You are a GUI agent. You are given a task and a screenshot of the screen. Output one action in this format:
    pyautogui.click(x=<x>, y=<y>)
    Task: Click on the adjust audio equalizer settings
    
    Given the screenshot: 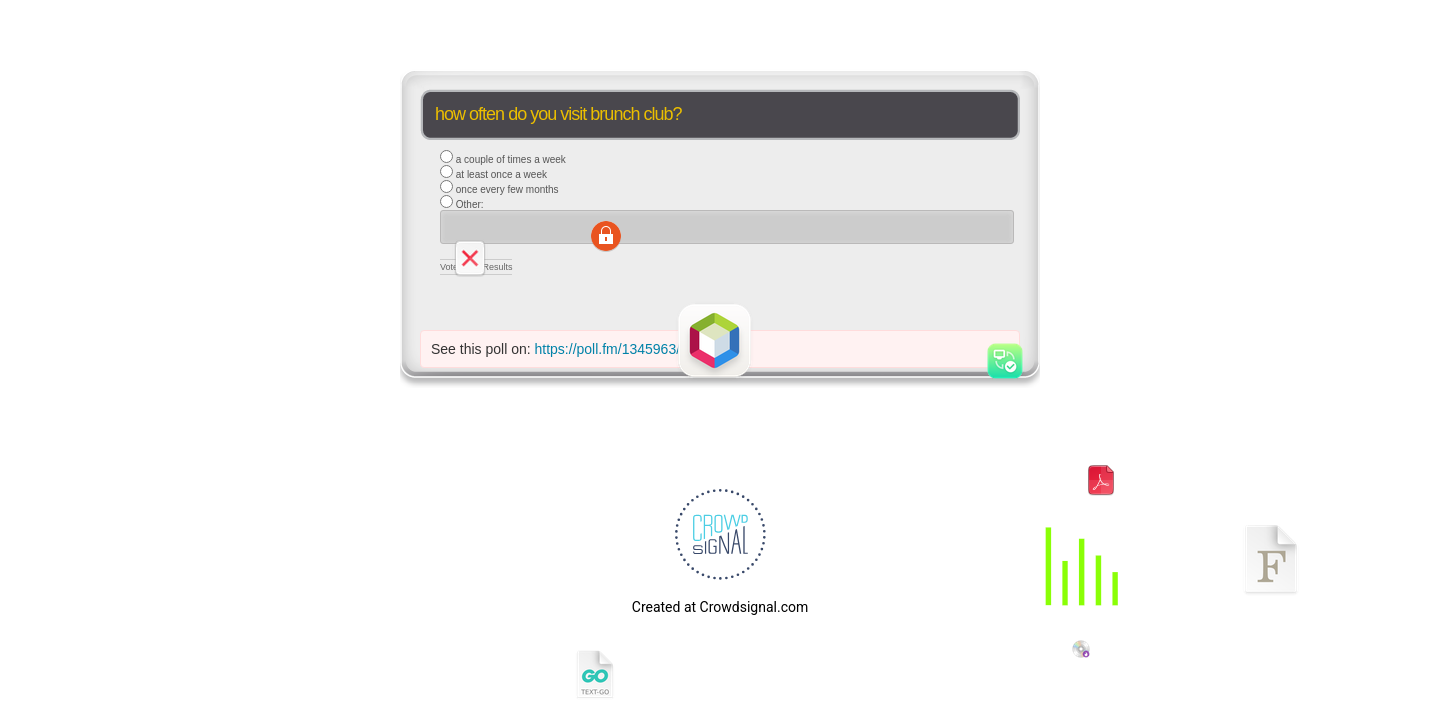 What is the action you would take?
    pyautogui.click(x=1084, y=566)
    